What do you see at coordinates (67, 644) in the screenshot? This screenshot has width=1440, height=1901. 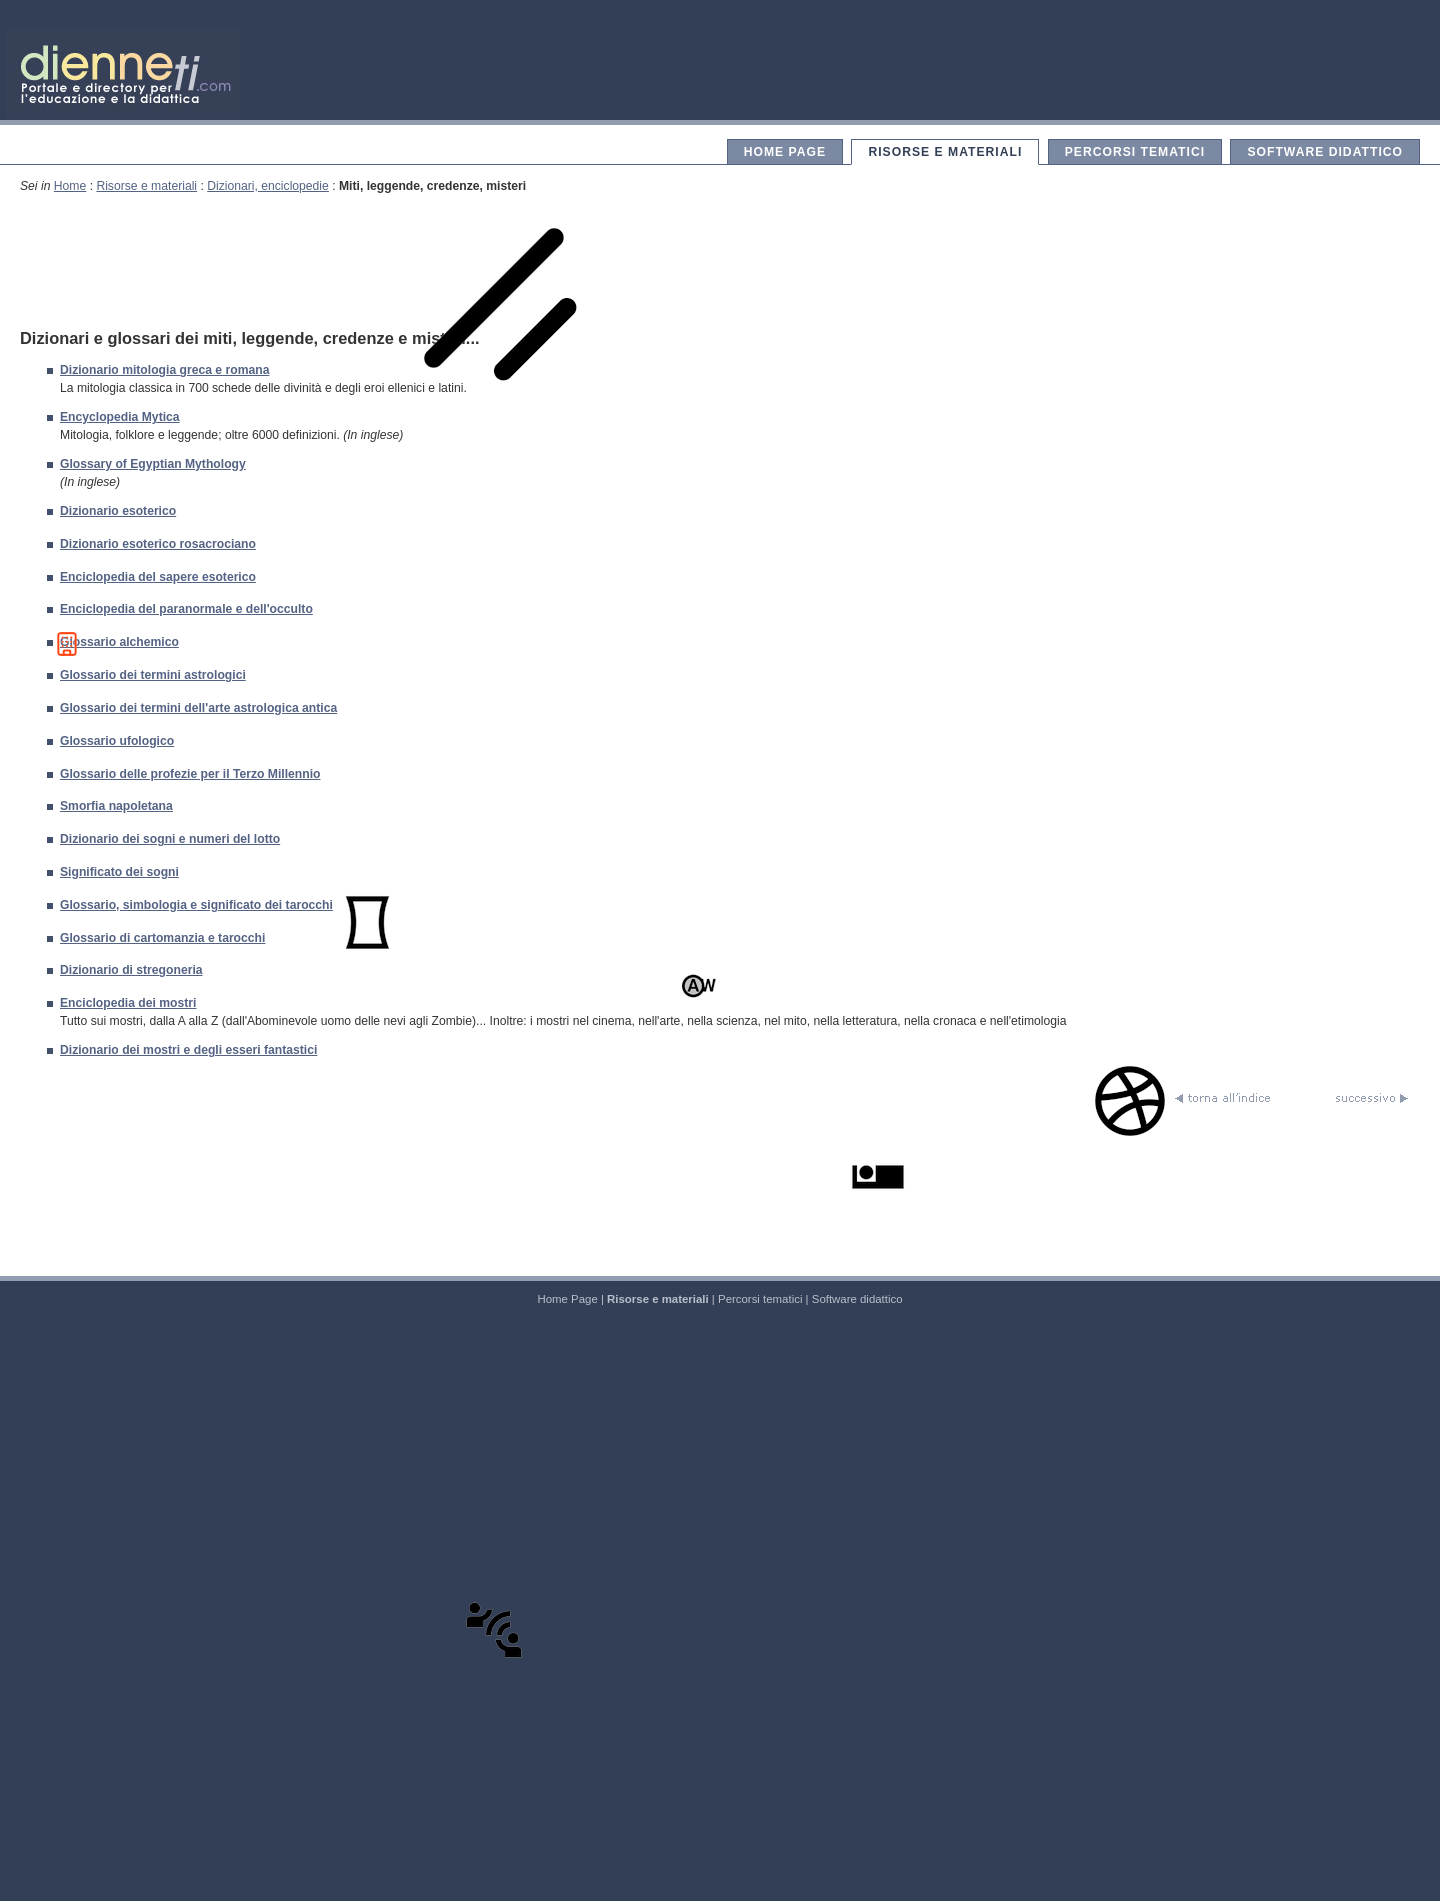 I see `view office or business location` at bounding box center [67, 644].